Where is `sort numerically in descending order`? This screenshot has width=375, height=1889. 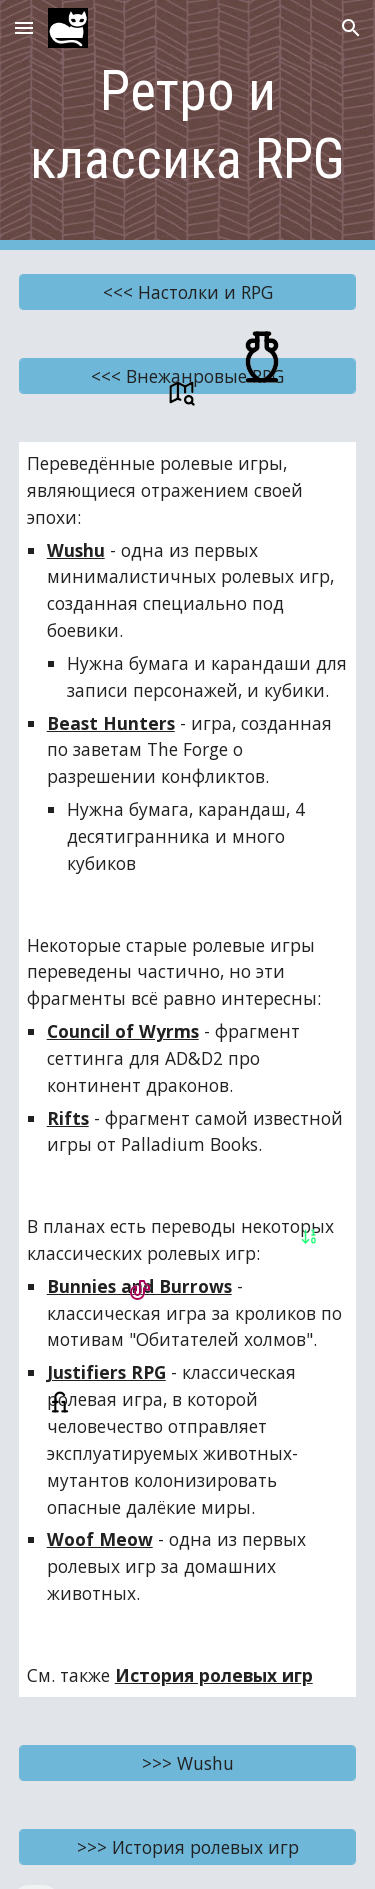
sort numerically in descending order is located at coordinates (309, 1236).